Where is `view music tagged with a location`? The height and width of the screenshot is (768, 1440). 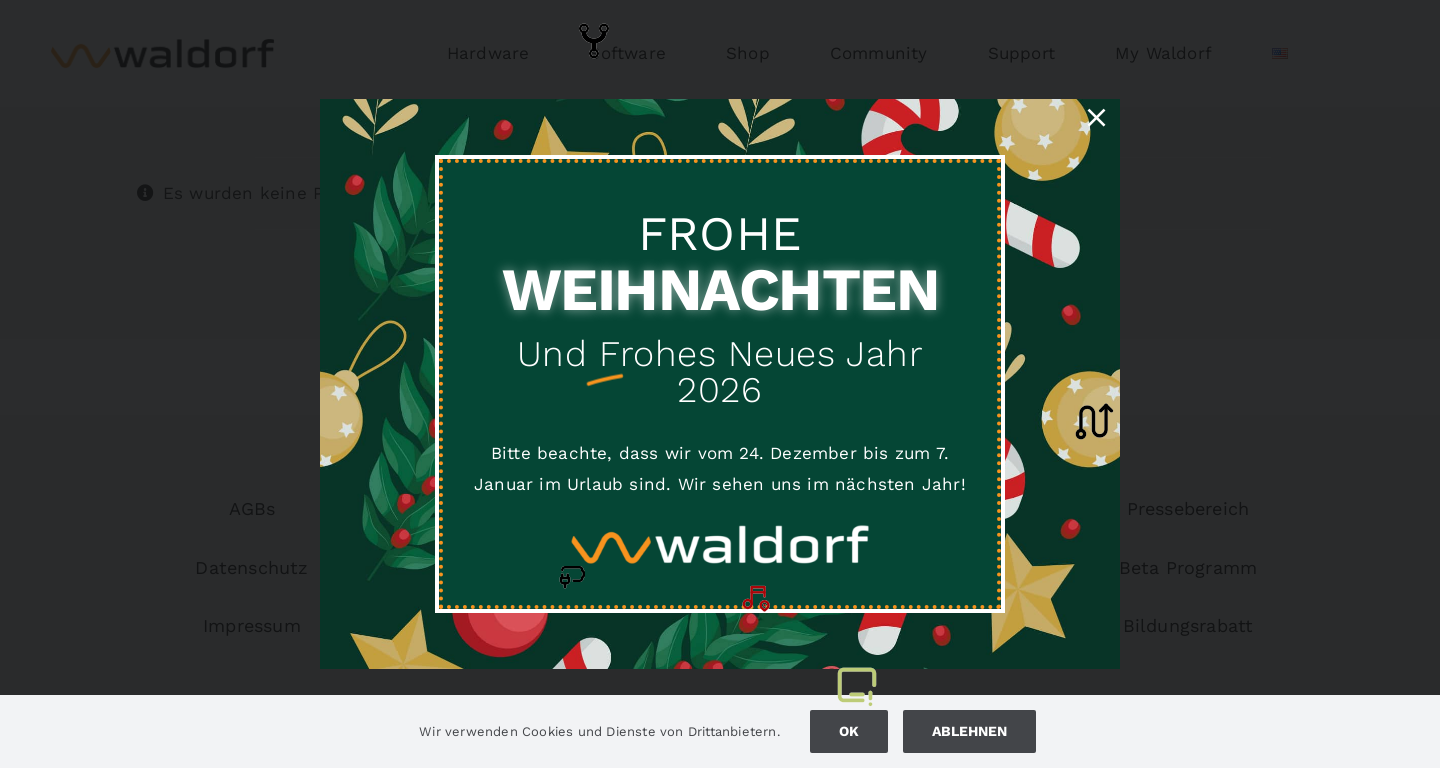
view music tagged with a location is located at coordinates (755, 597).